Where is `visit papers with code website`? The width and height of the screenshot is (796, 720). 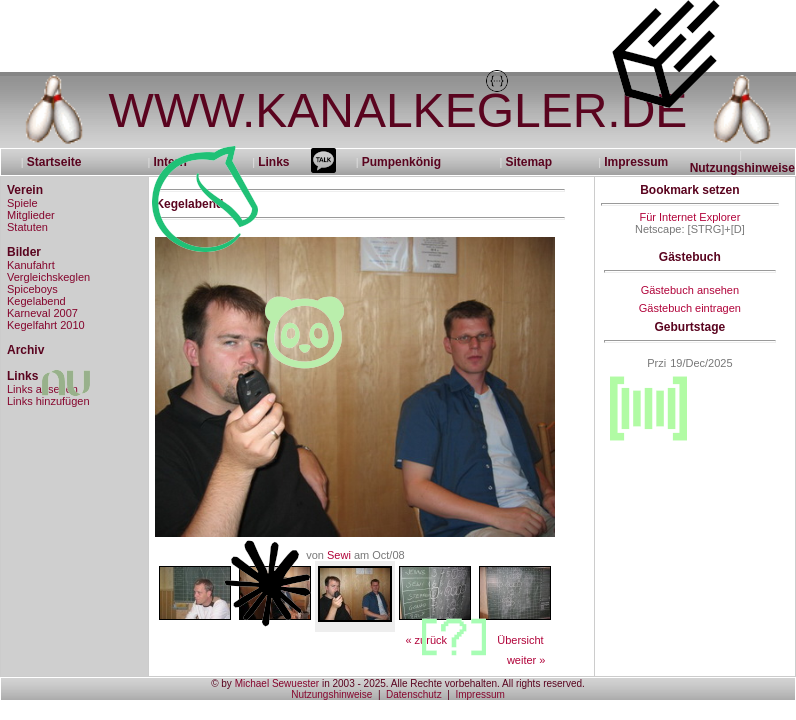 visit papers with code website is located at coordinates (648, 408).